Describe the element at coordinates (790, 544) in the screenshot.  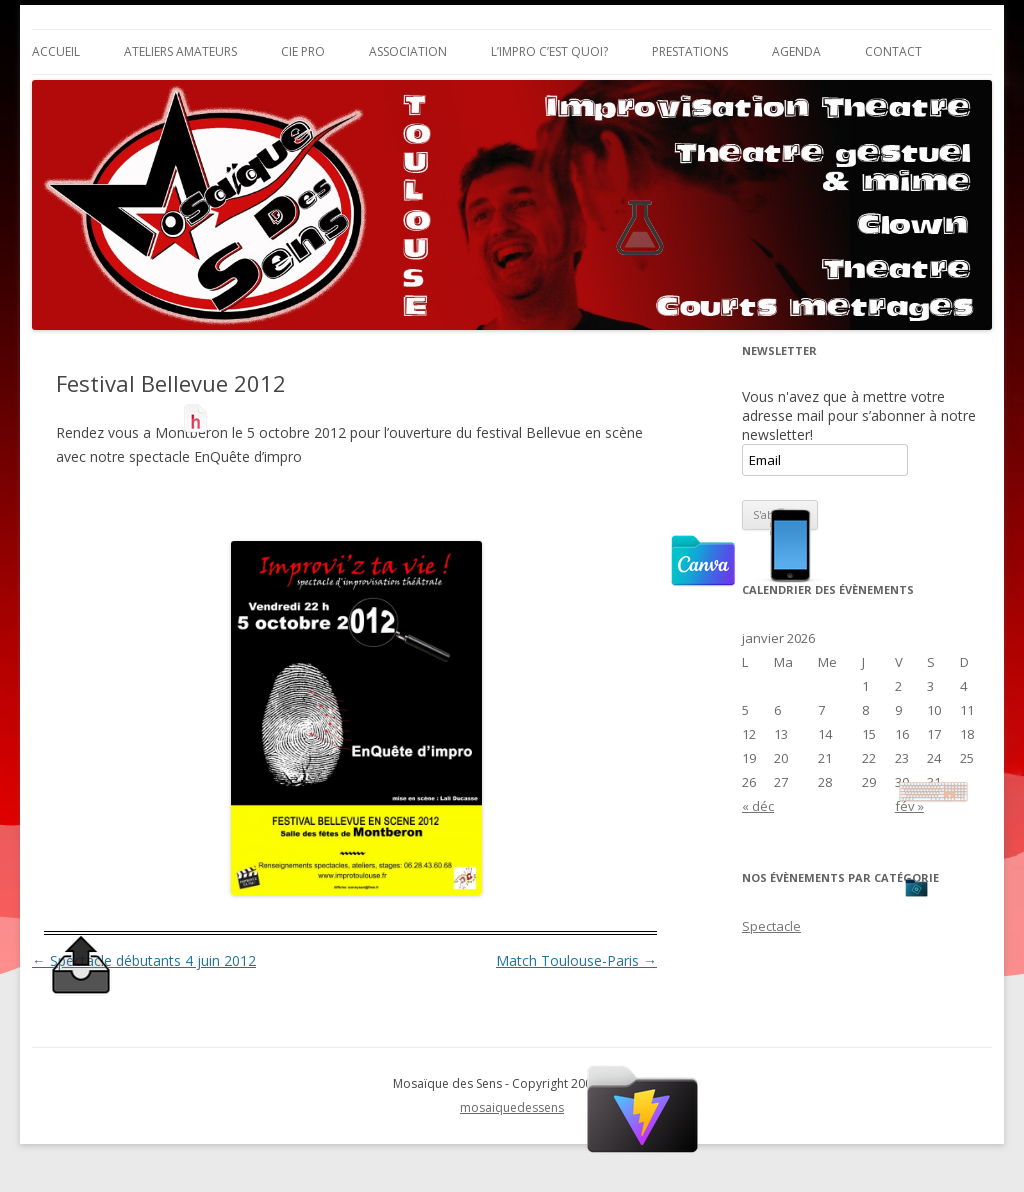
I see `ipod touch device icon` at that location.